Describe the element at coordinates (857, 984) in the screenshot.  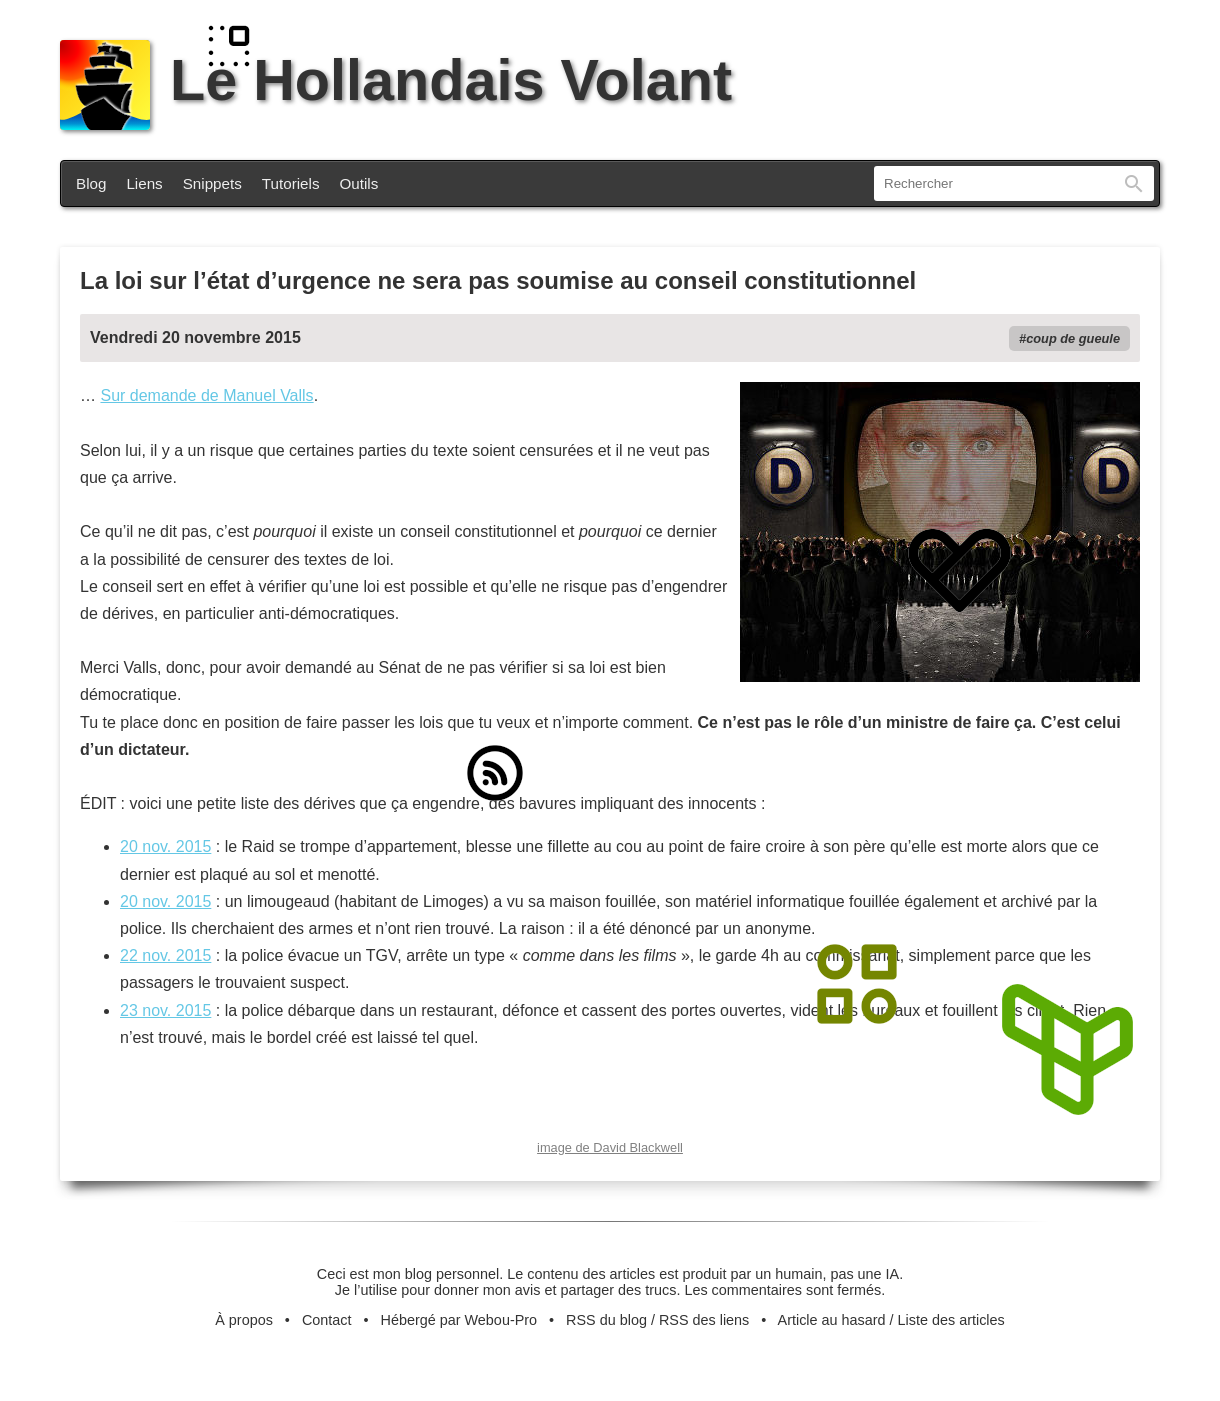
I see `browse categories or sections` at that location.